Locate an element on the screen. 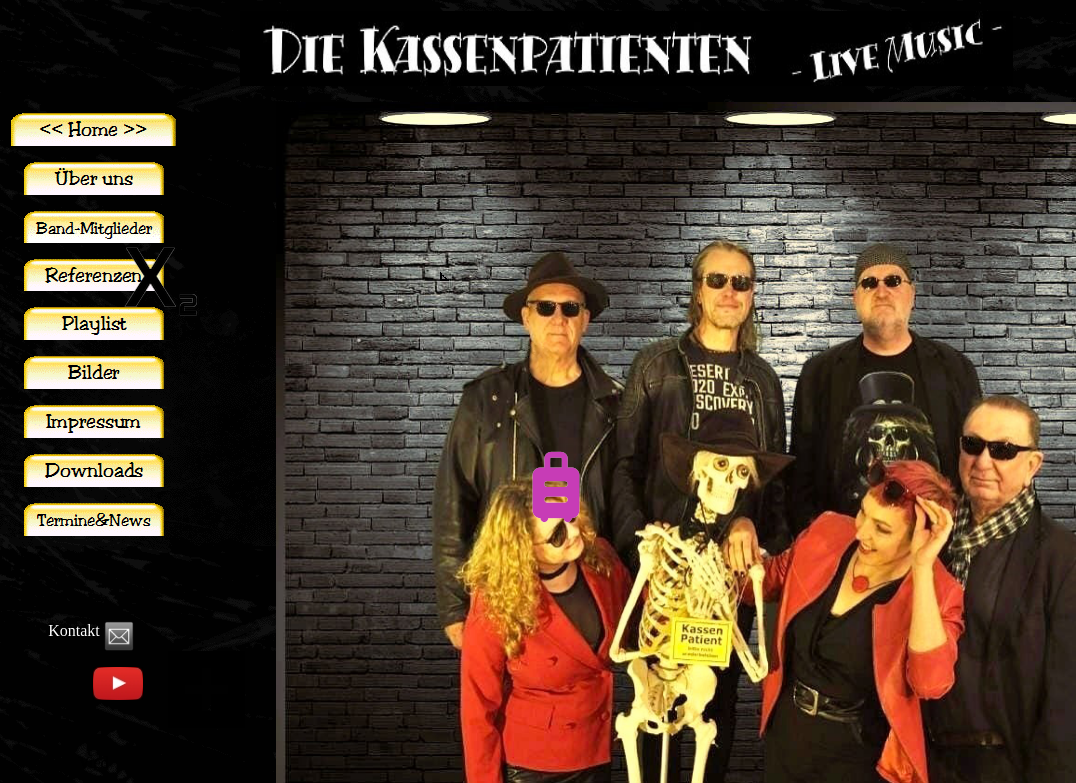 The height and width of the screenshot is (783, 1076). measure dimensions or square footage is located at coordinates (445, 276).